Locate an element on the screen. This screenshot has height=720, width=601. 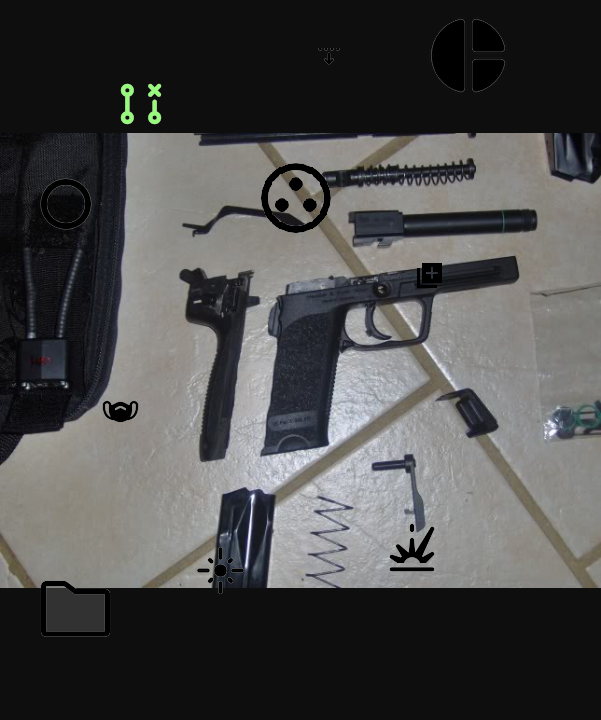
indicates mask required or health safety guidelines is located at coordinates (120, 411).